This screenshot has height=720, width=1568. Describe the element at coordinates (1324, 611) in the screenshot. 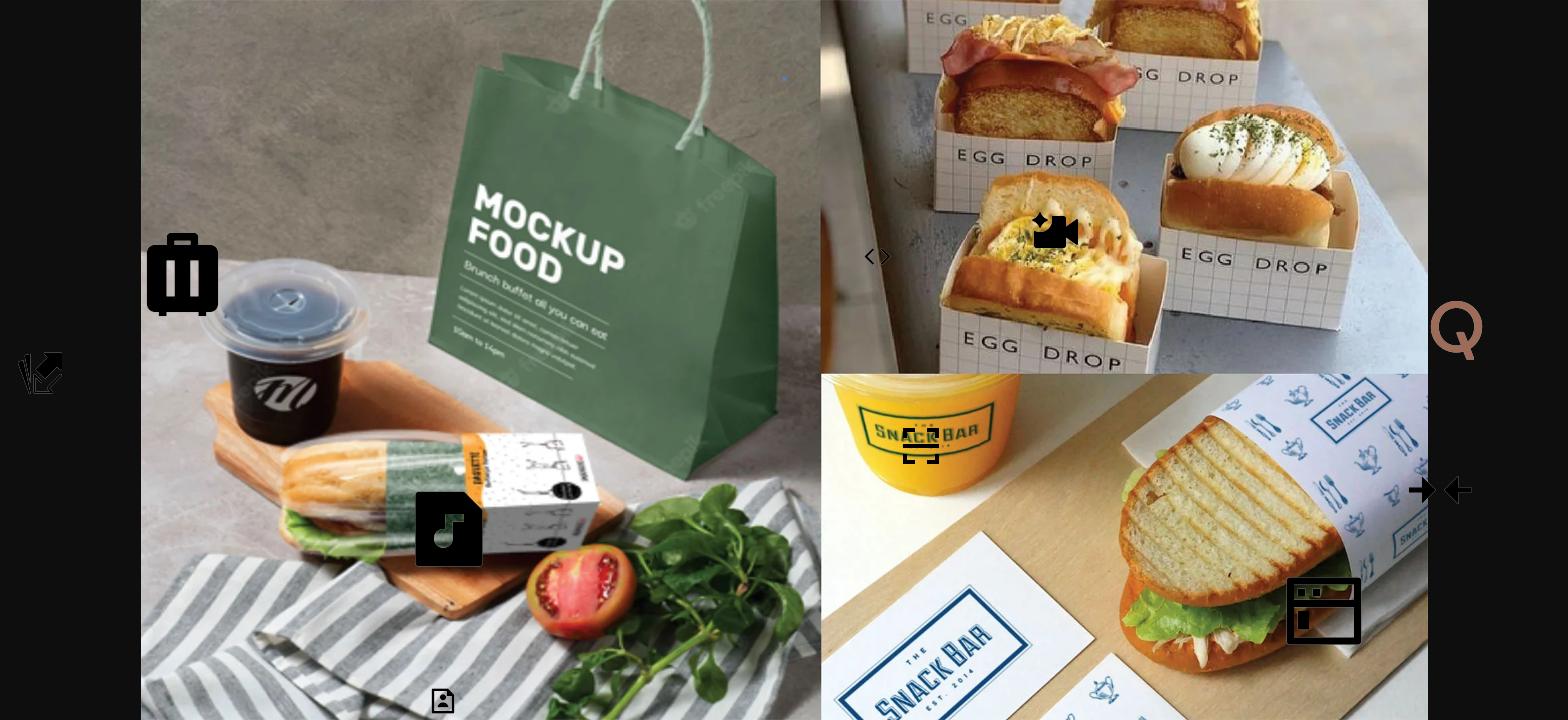

I see `open terminal or command line interface` at that location.